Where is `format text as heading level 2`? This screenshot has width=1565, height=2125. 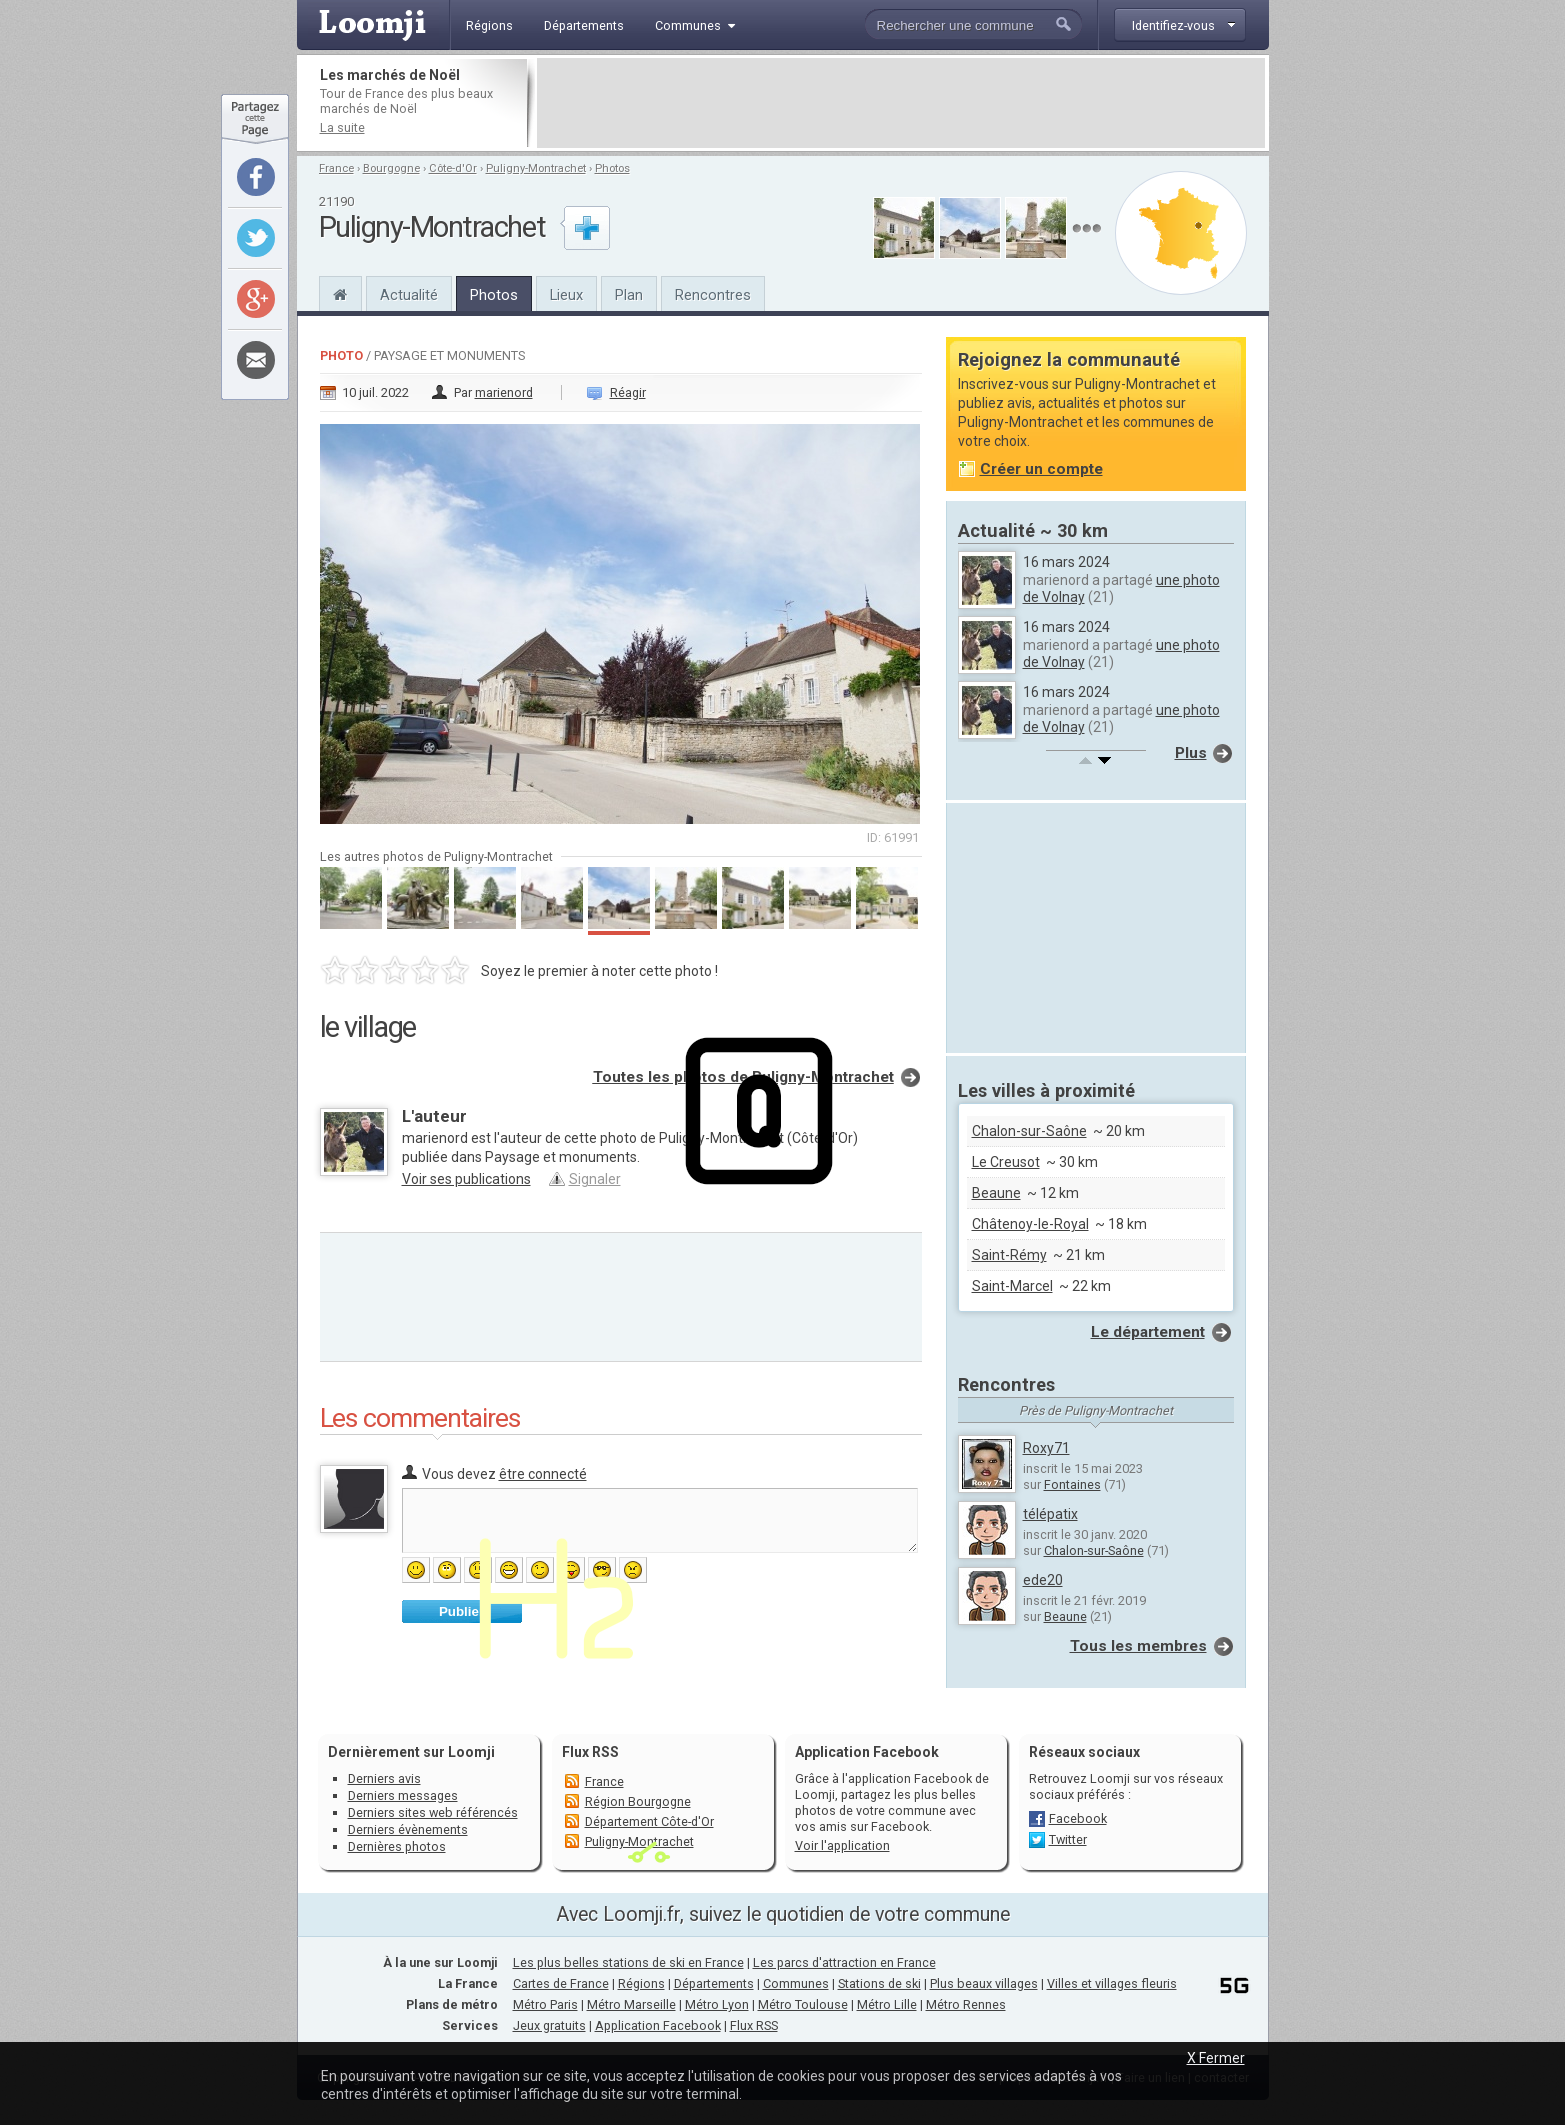 format text as heading level 2 is located at coordinates (556, 1598).